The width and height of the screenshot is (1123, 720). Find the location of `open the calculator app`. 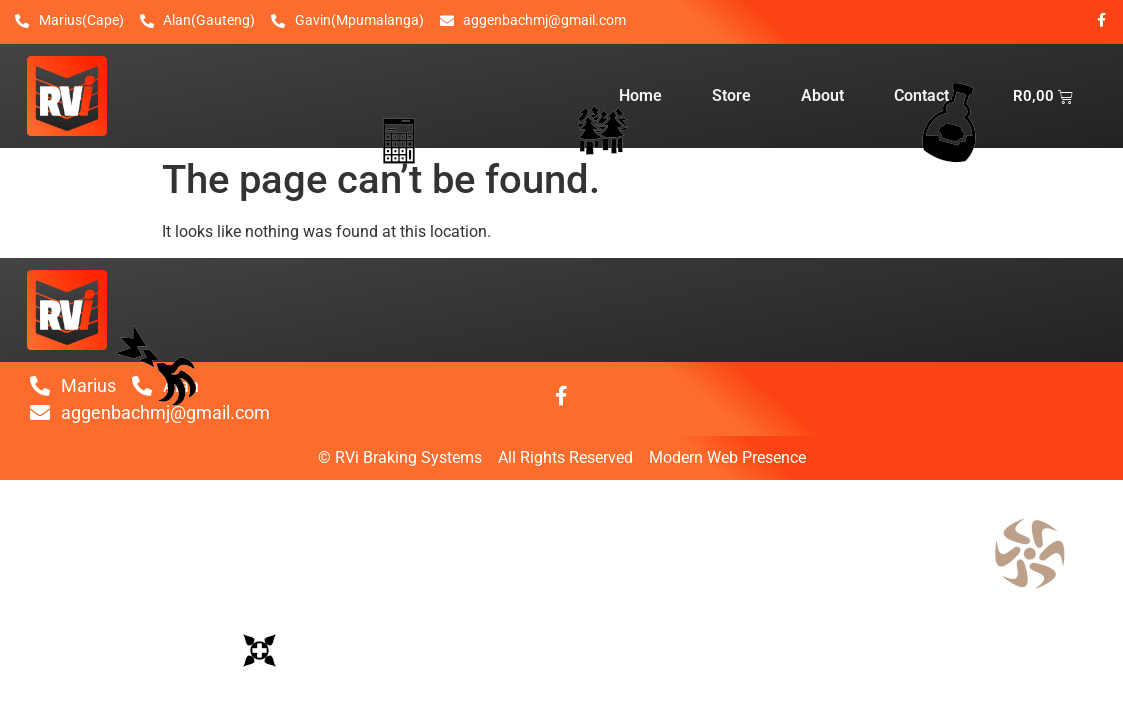

open the calculator app is located at coordinates (399, 141).